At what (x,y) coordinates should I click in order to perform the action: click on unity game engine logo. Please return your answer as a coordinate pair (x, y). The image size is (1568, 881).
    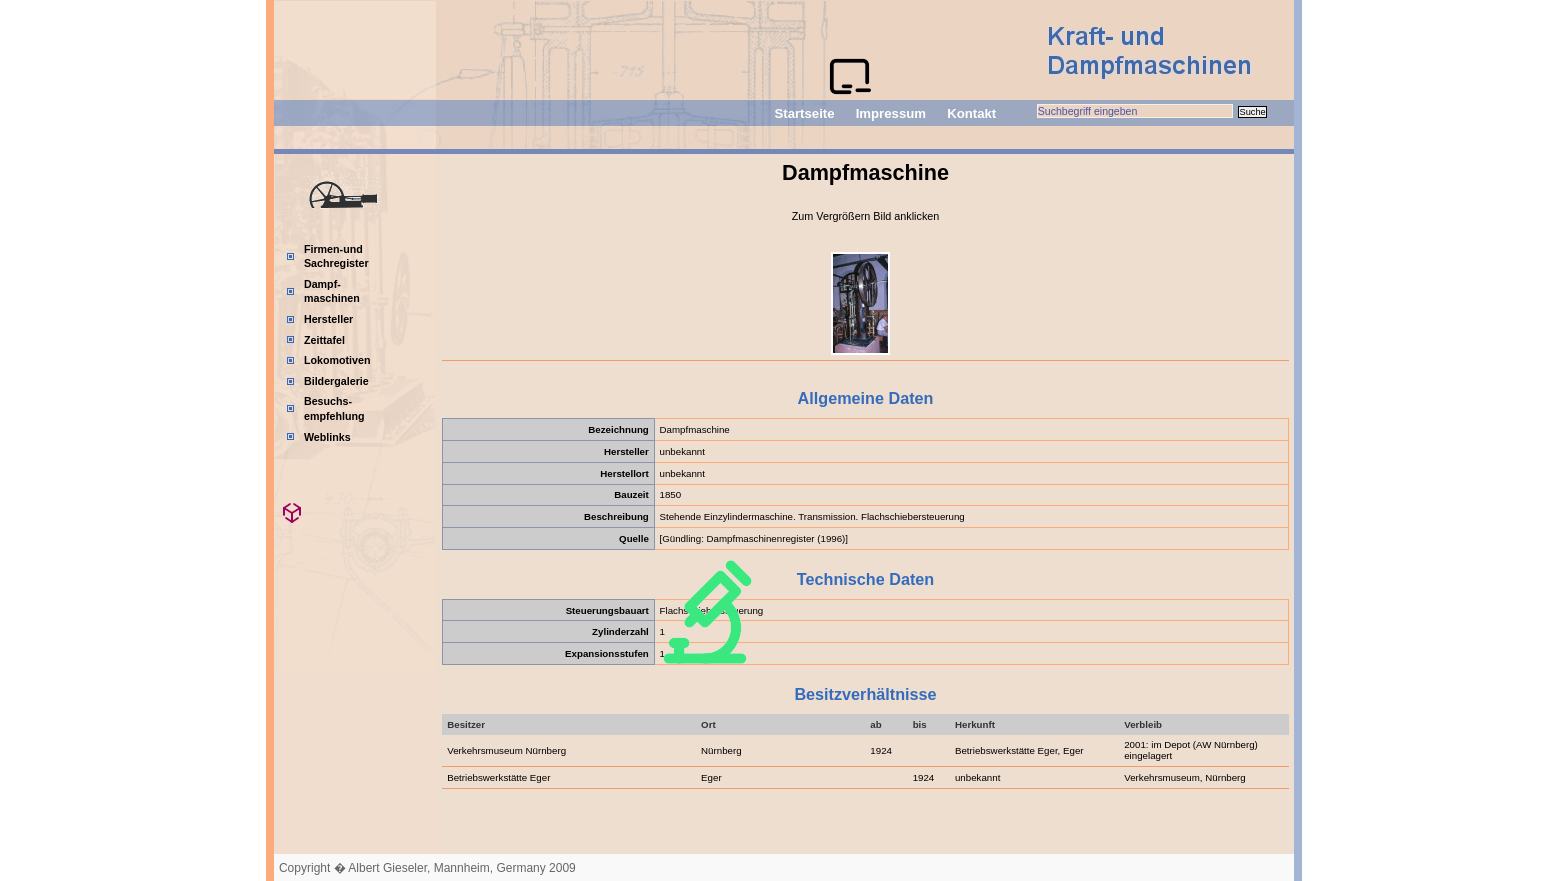
    Looking at the image, I should click on (292, 513).